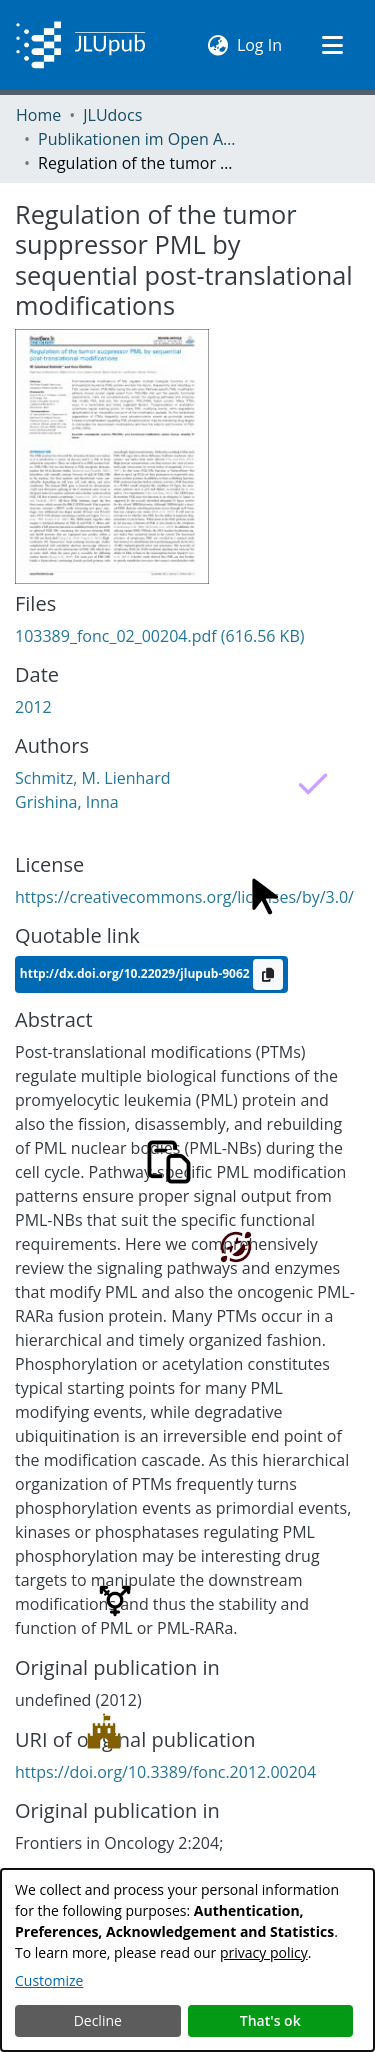  Describe the element at coordinates (115, 1601) in the screenshot. I see `indicates transgender identity or gender diversity` at that location.